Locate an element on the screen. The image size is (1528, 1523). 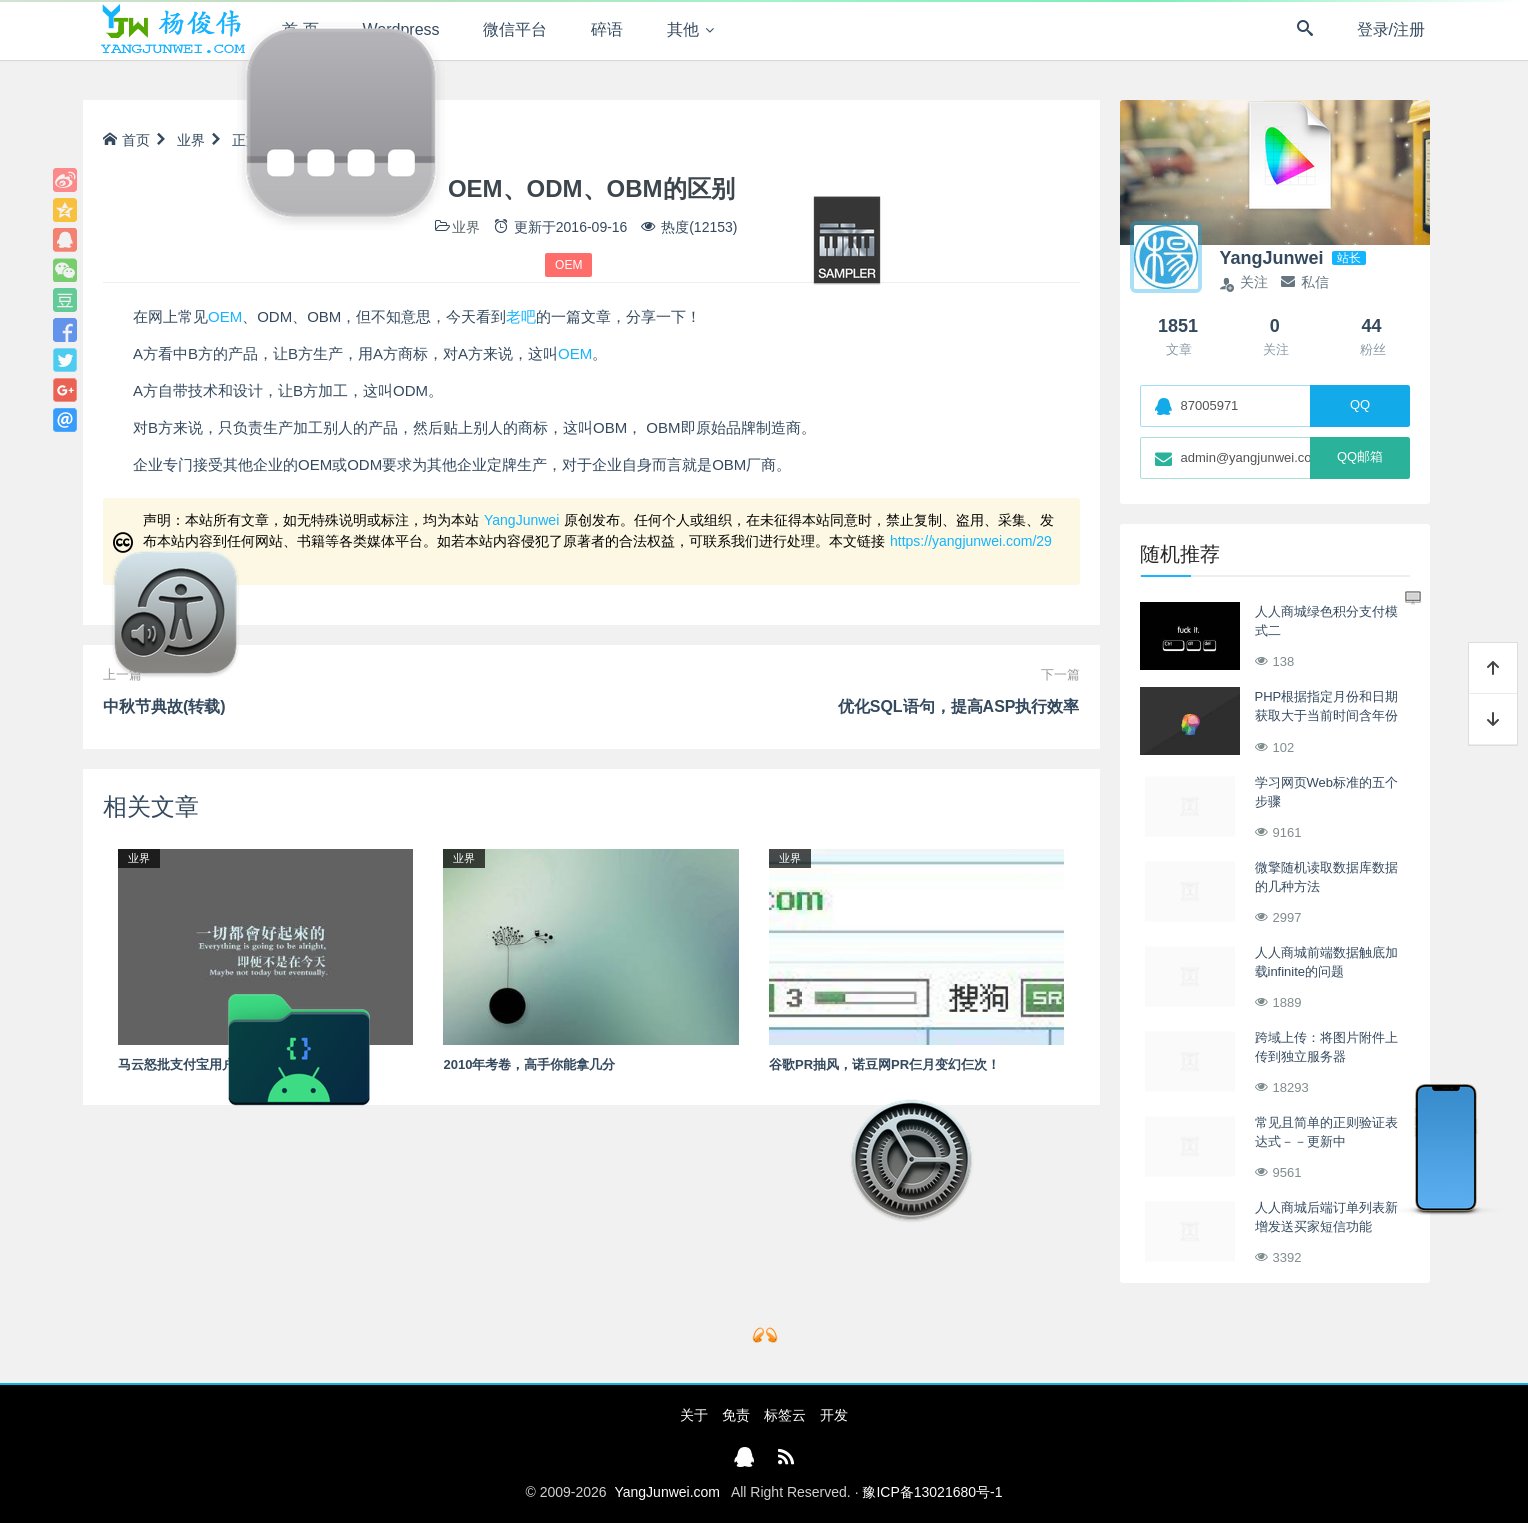
connect wireless earbuds via bluetooth is located at coordinates (765, 1336).